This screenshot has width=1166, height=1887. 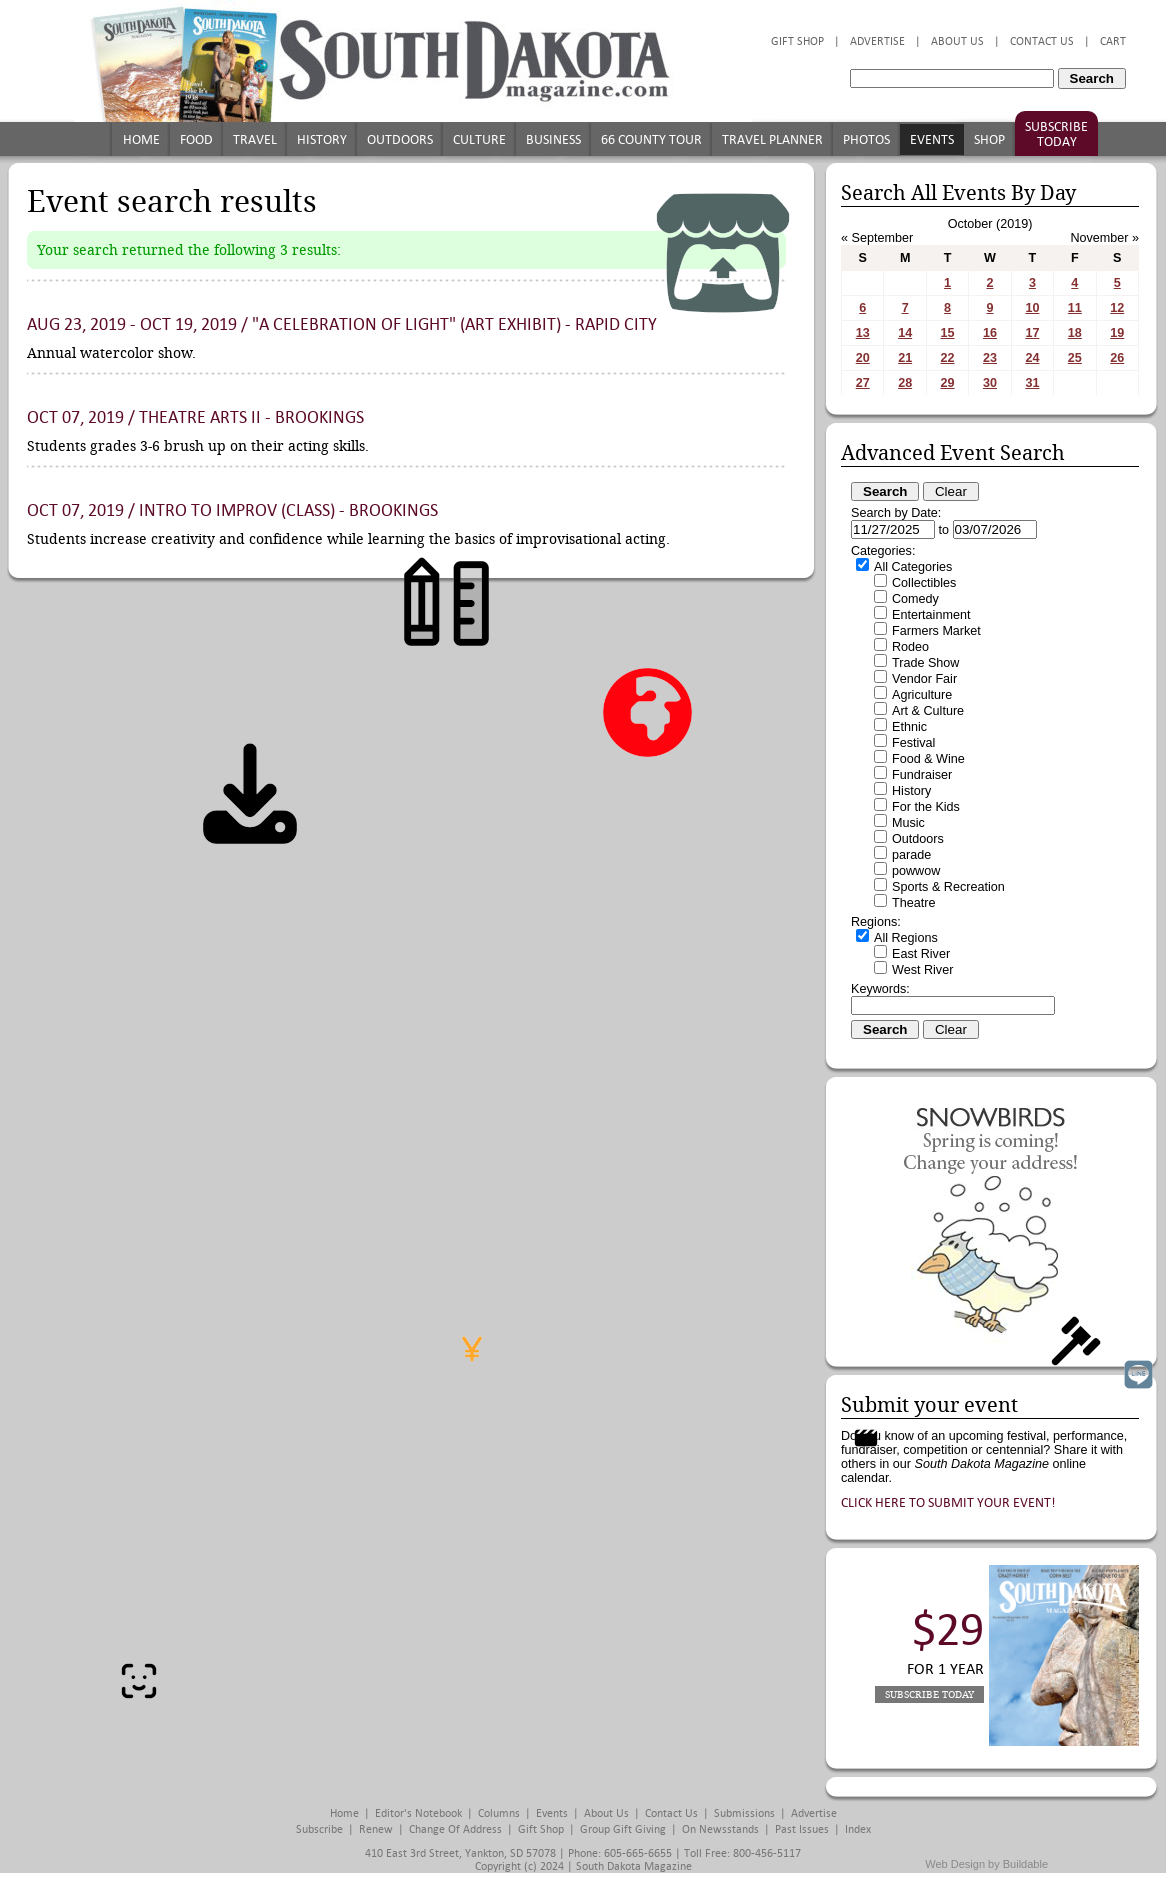 I want to click on download a file to your device, so click(x=250, y=797).